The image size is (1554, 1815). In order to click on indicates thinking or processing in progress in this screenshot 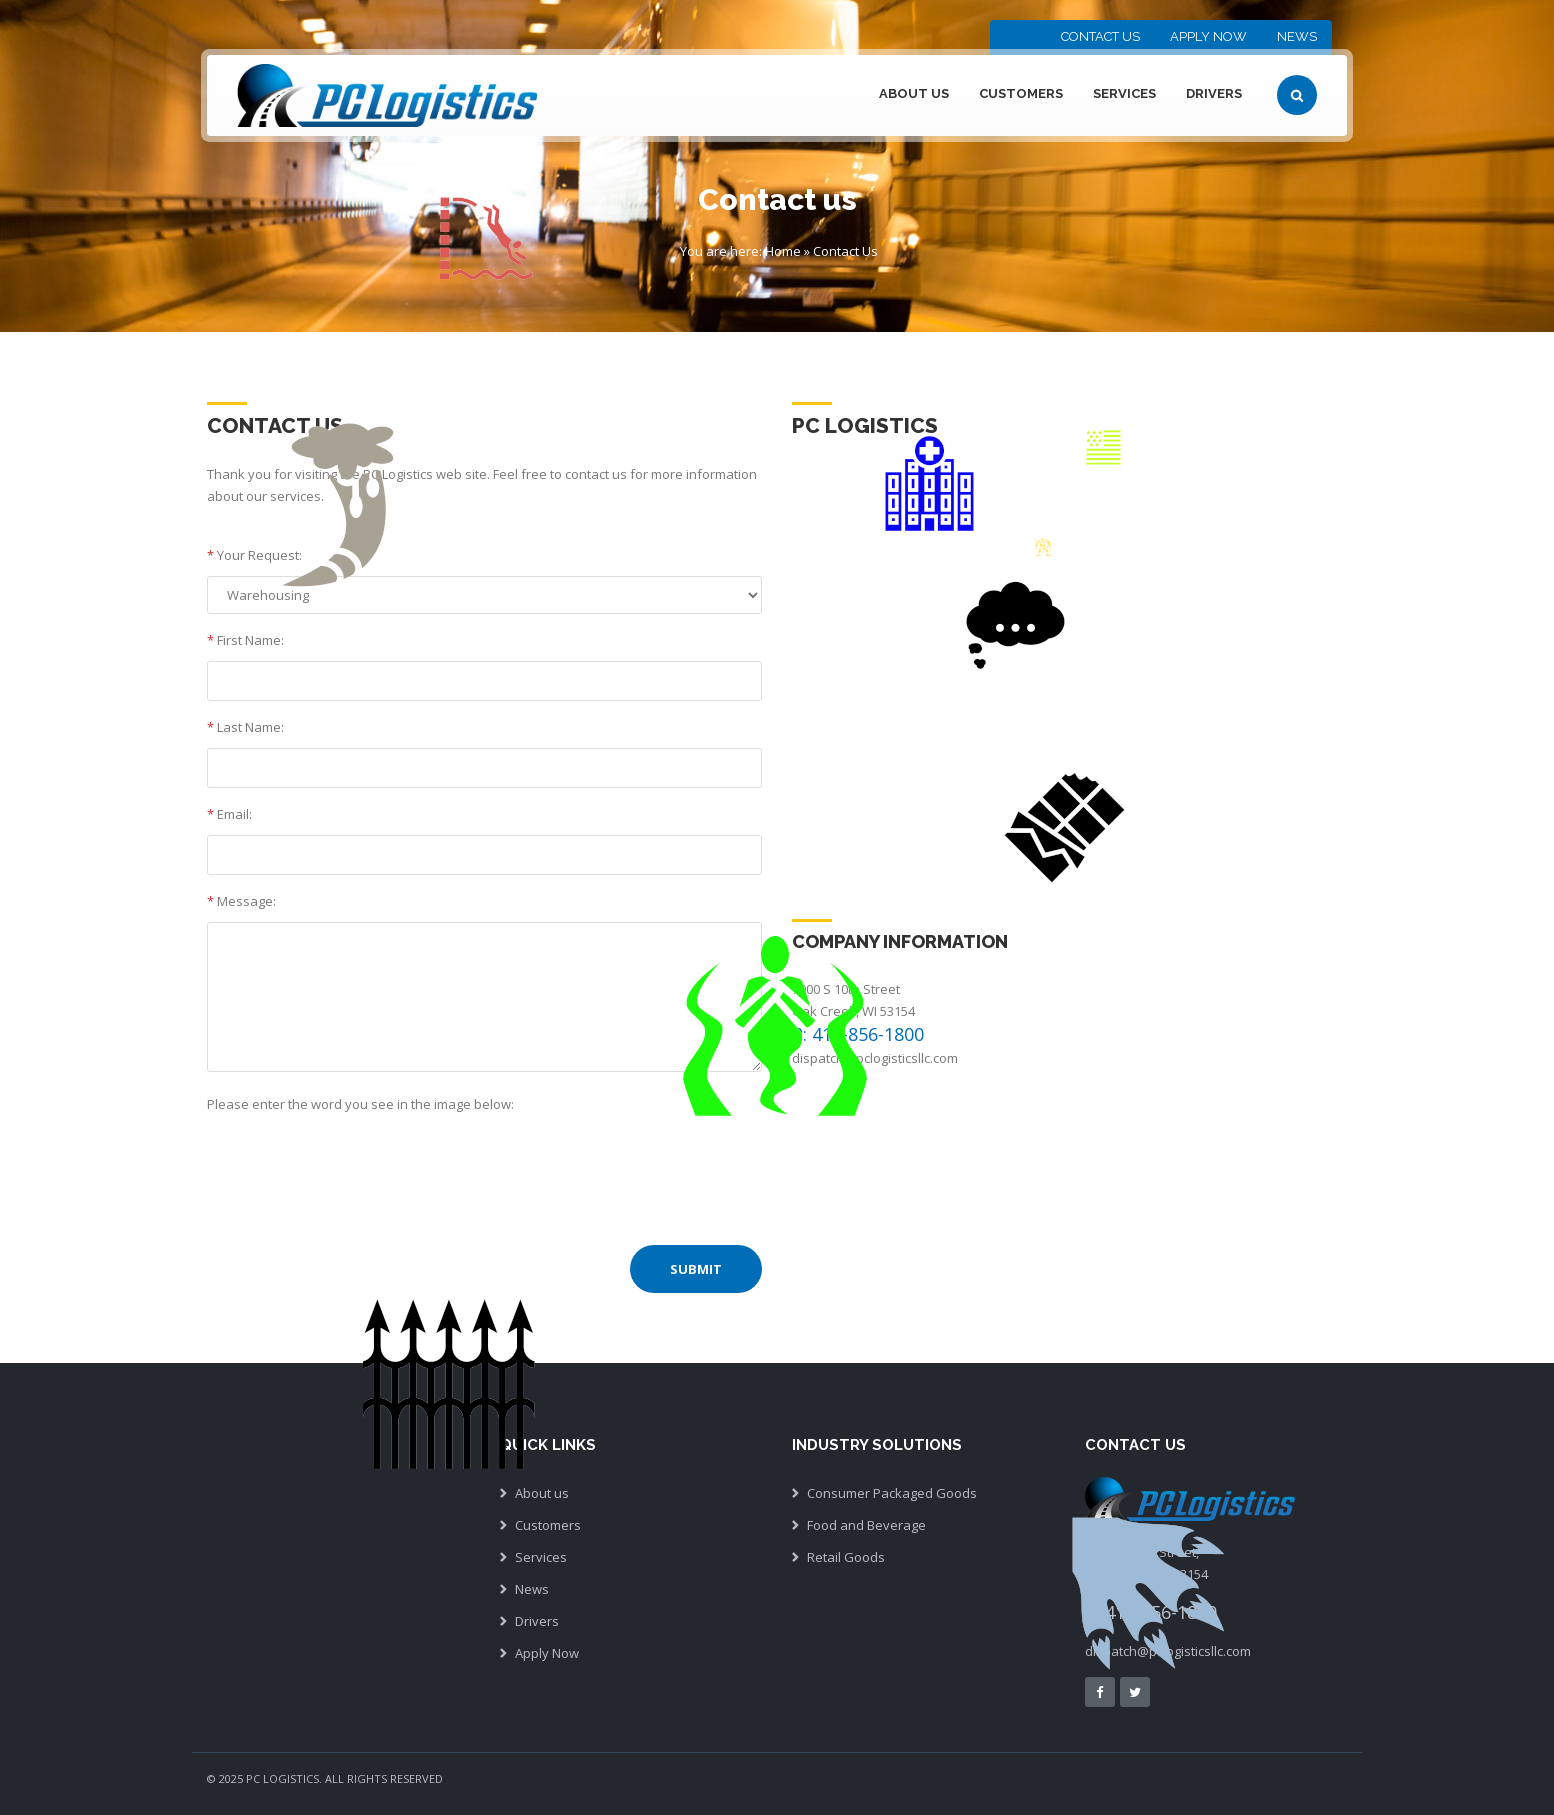, I will do `click(1015, 623)`.